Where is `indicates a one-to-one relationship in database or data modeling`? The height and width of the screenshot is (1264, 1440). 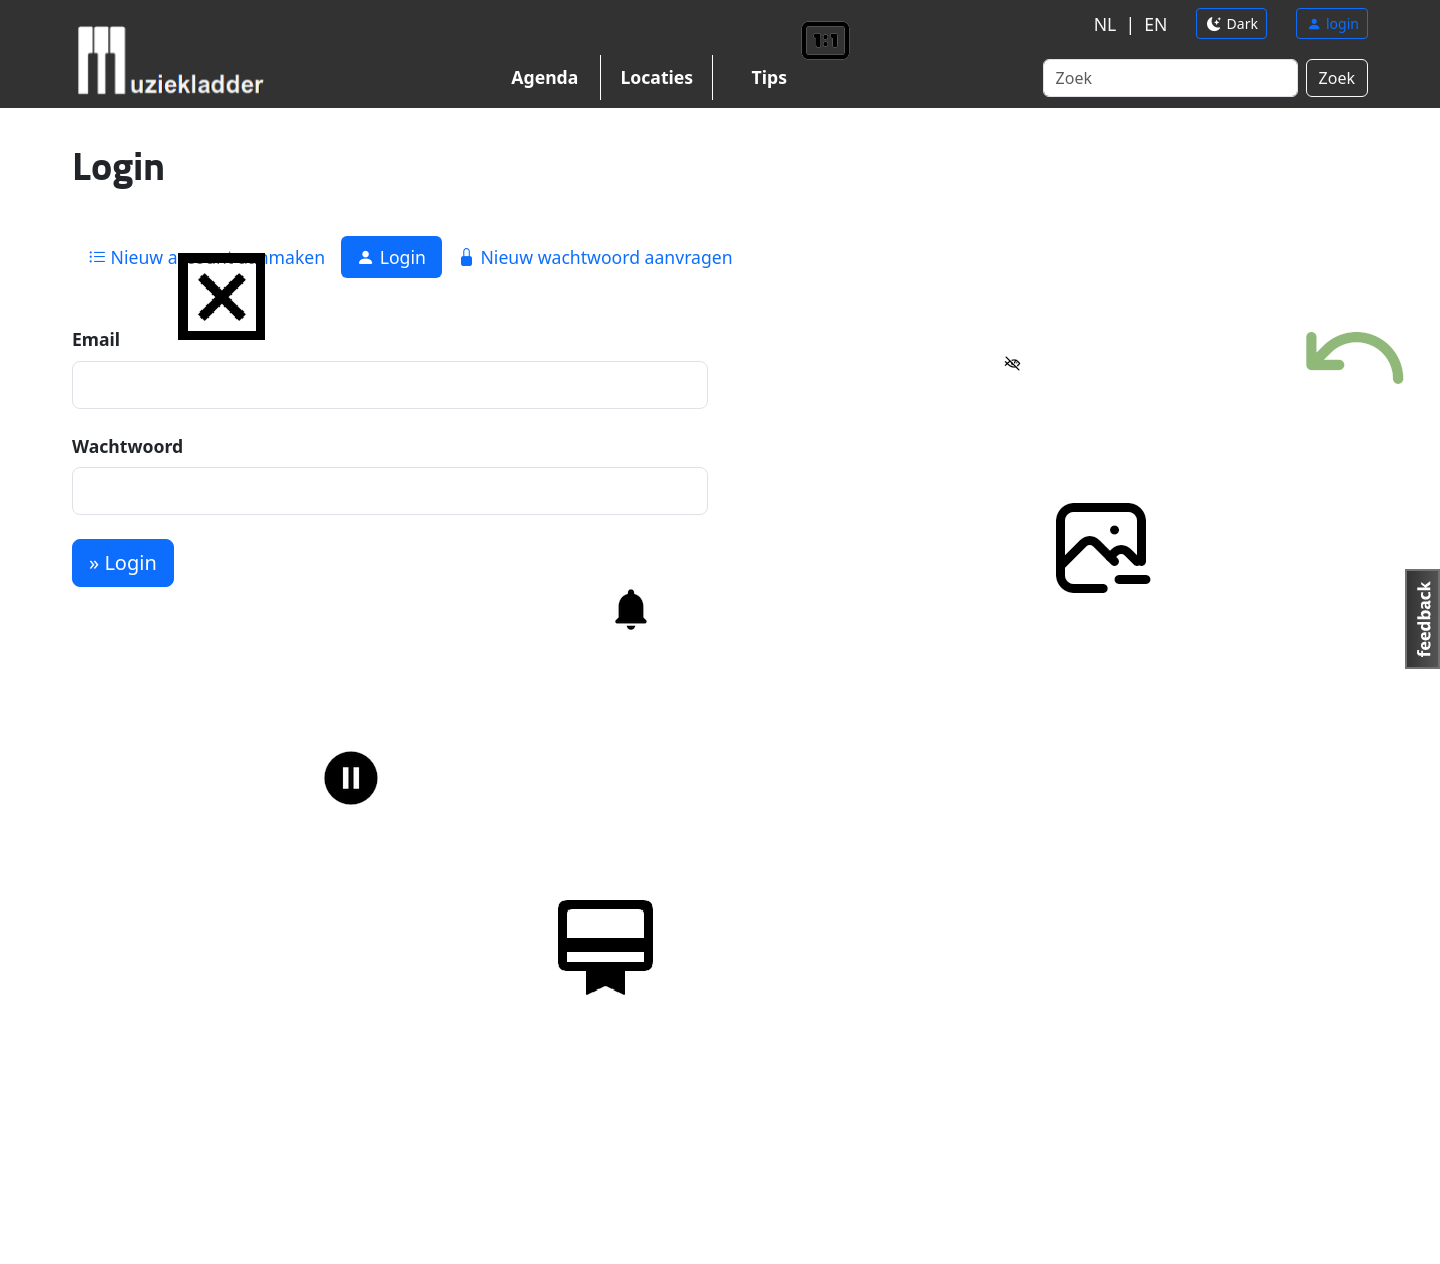
indicates a one-to-one relationship in database or data modeling is located at coordinates (825, 40).